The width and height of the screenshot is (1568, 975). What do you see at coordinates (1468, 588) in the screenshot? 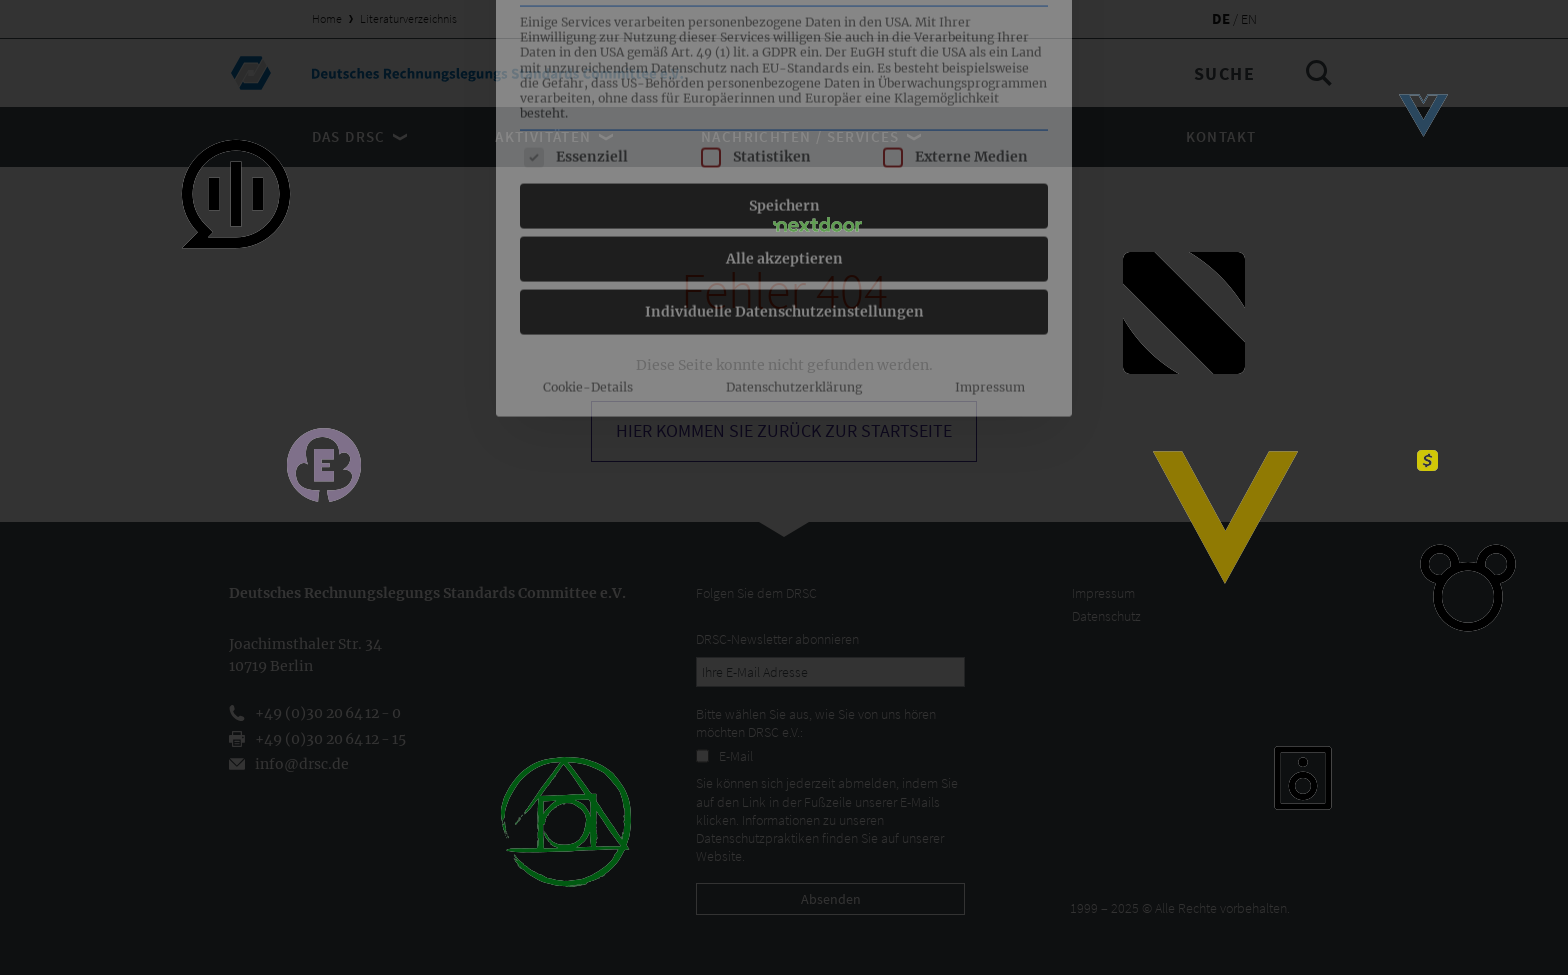
I see `access Disney account or profile` at bounding box center [1468, 588].